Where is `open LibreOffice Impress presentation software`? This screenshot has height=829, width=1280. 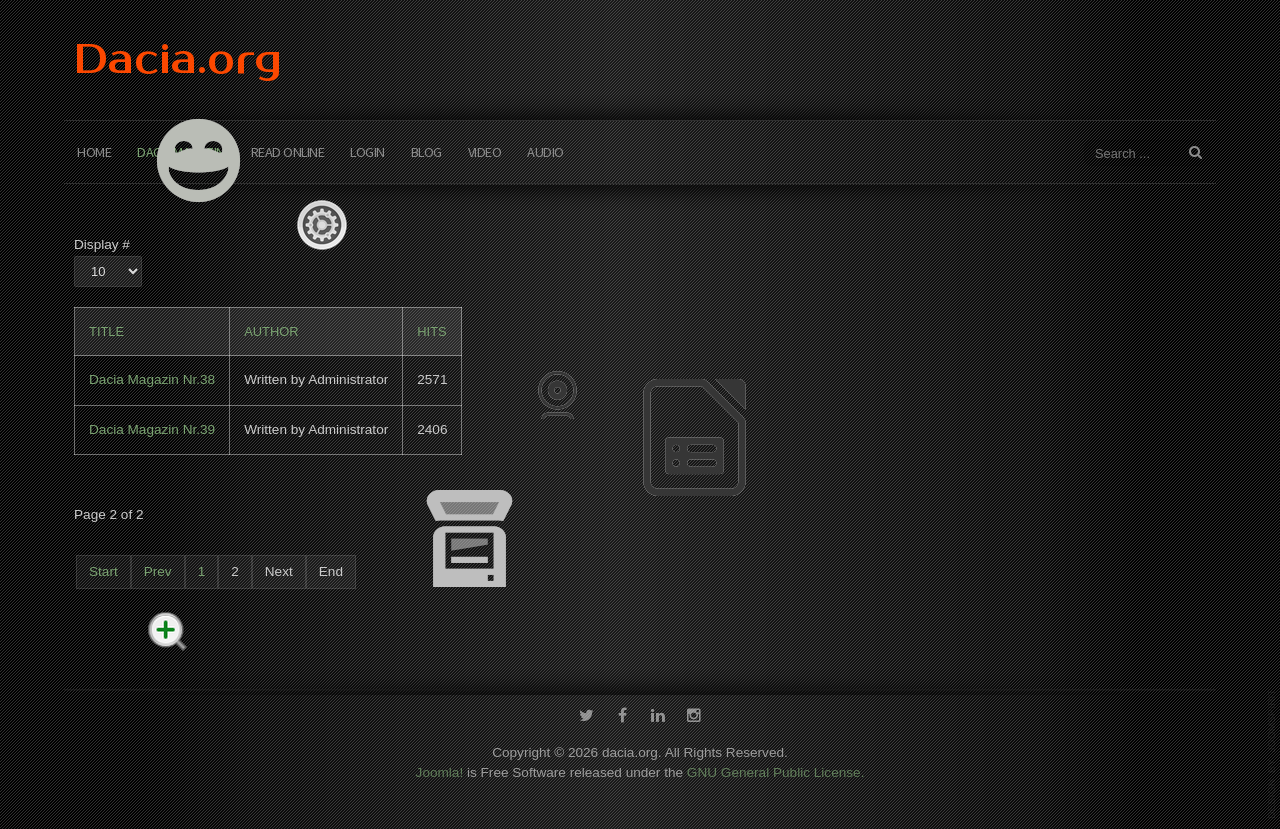 open LibreOffice Impress presentation software is located at coordinates (694, 437).